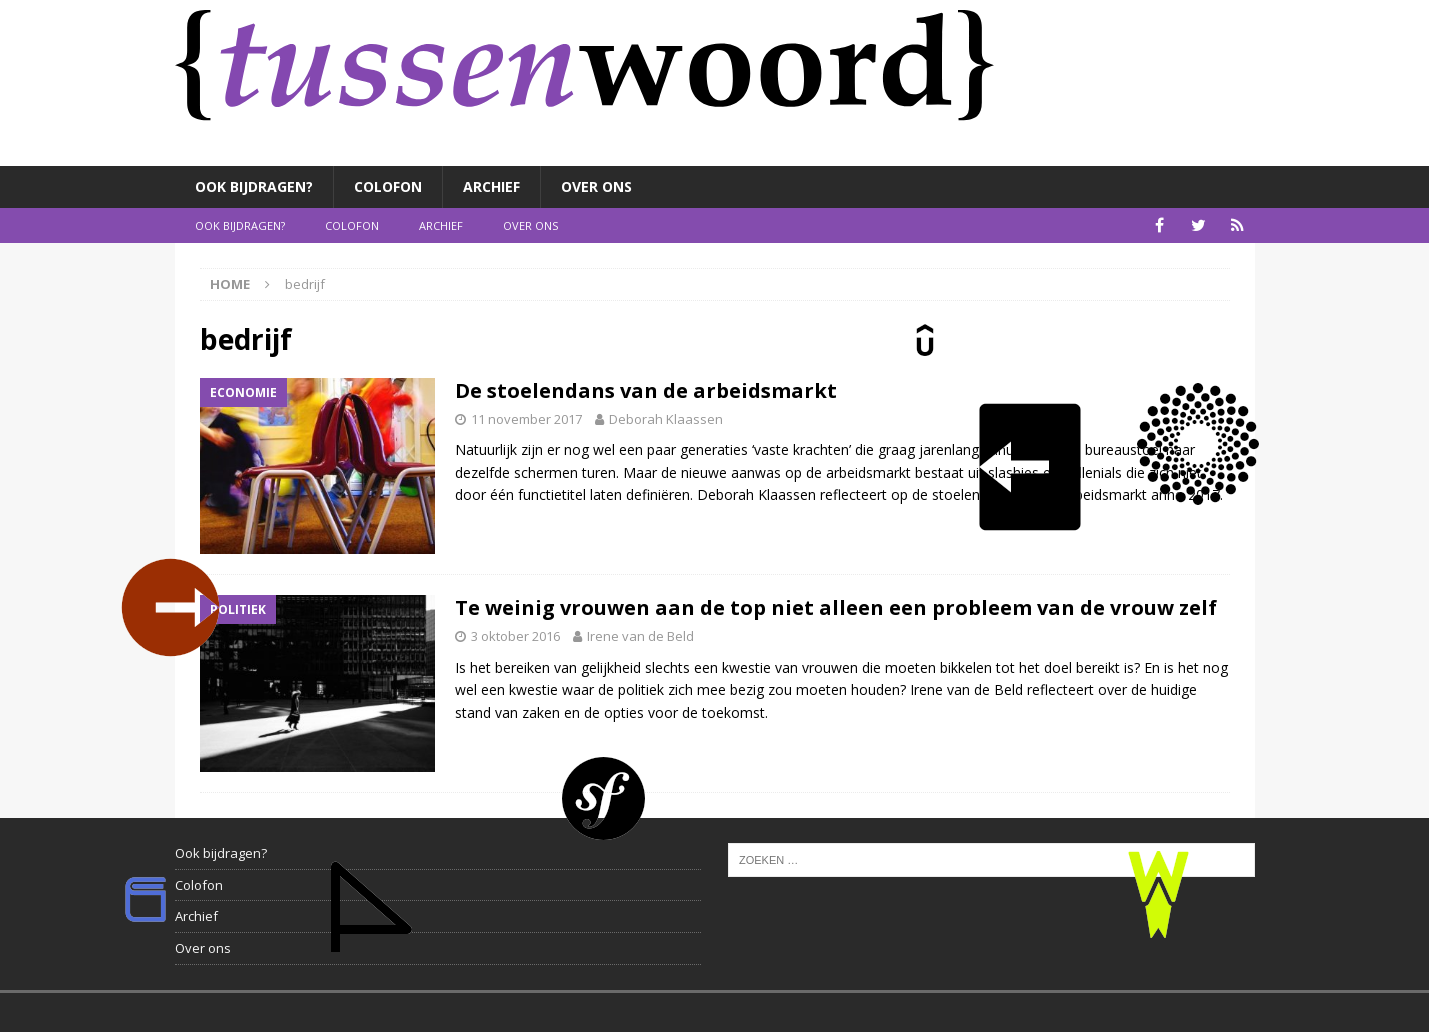 This screenshot has width=1429, height=1032. I want to click on open library or book collection, so click(145, 899).